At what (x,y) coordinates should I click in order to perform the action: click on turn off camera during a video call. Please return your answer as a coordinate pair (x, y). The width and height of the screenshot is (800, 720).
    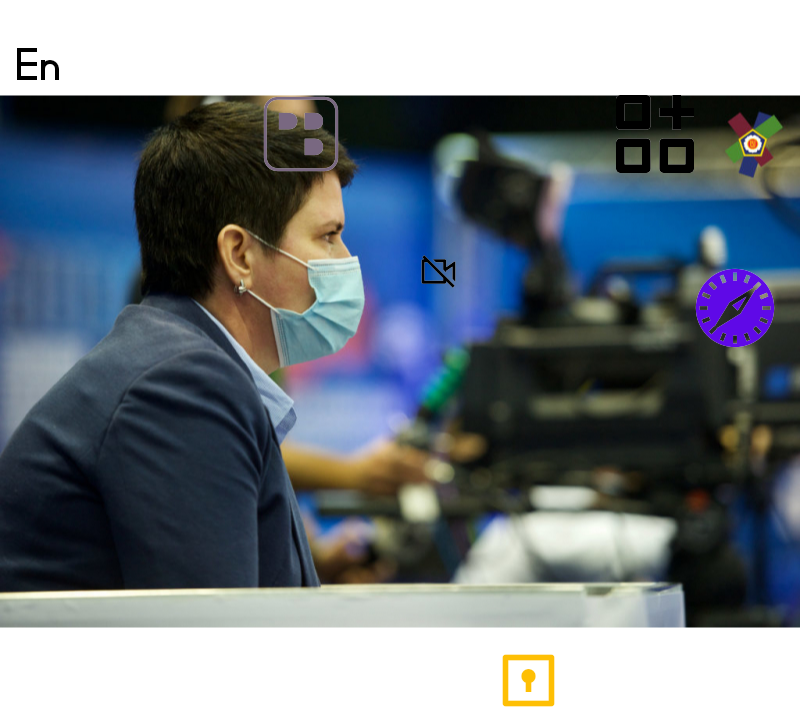
    Looking at the image, I should click on (438, 271).